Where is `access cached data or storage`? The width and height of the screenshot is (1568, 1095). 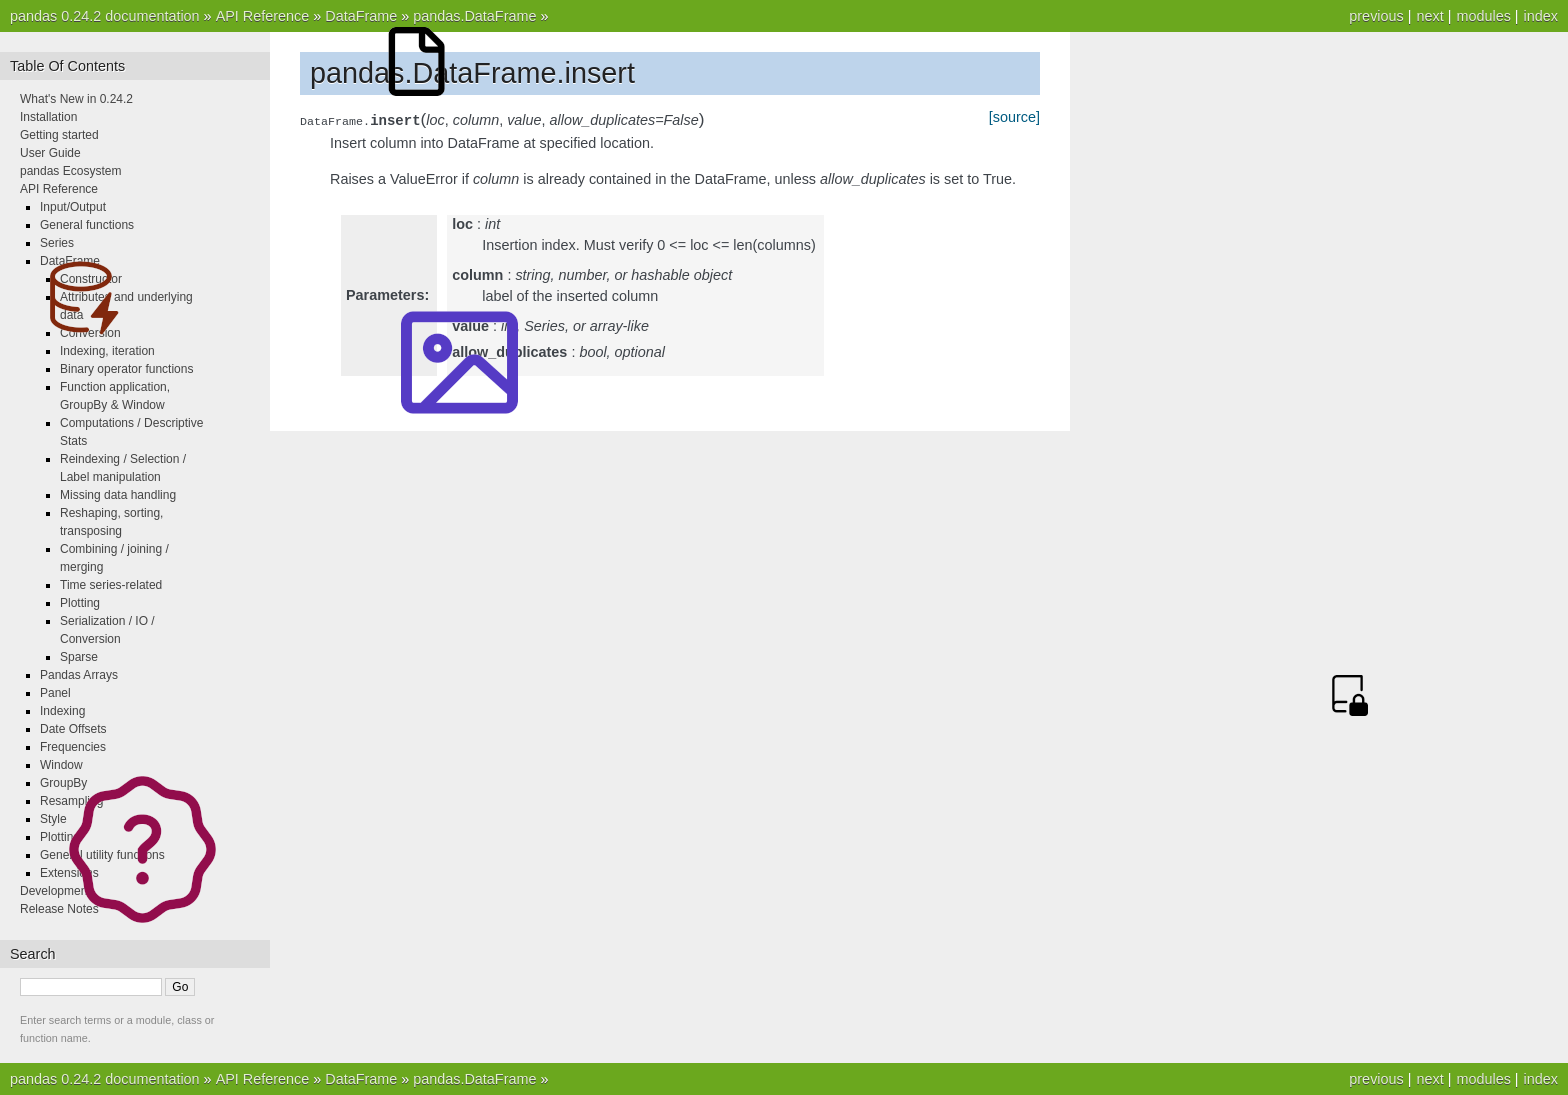
access cached data or storage is located at coordinates (81, 297).